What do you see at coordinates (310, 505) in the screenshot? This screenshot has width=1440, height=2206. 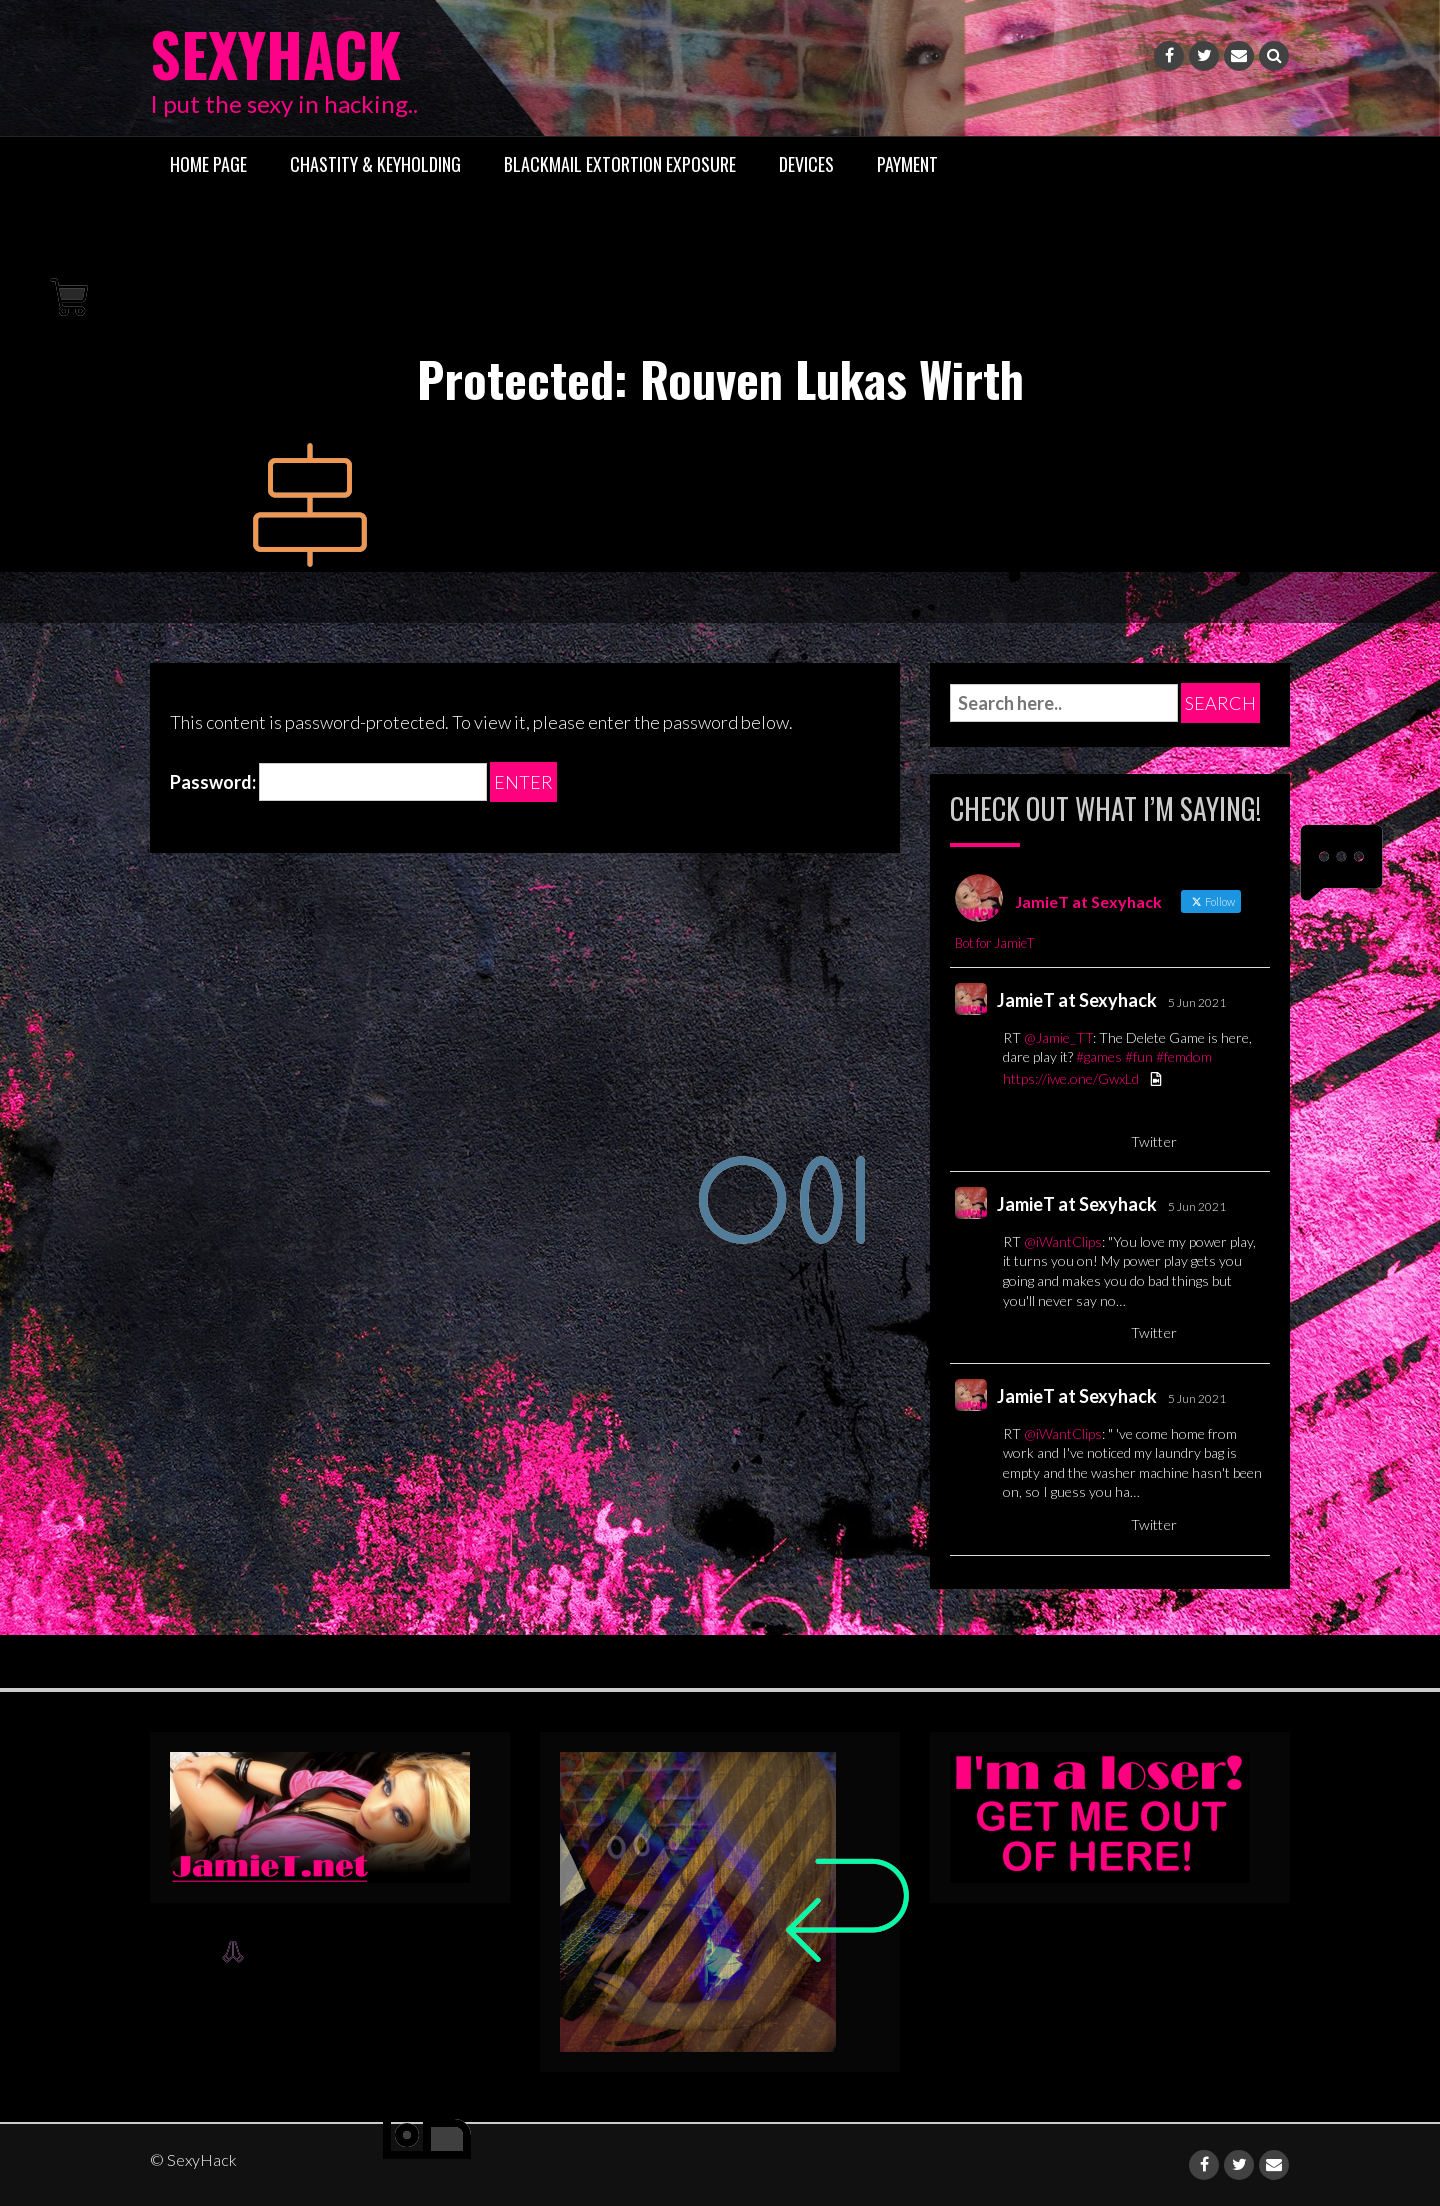 I see `align objects to horizontal center` at bounding box center [310, 505].